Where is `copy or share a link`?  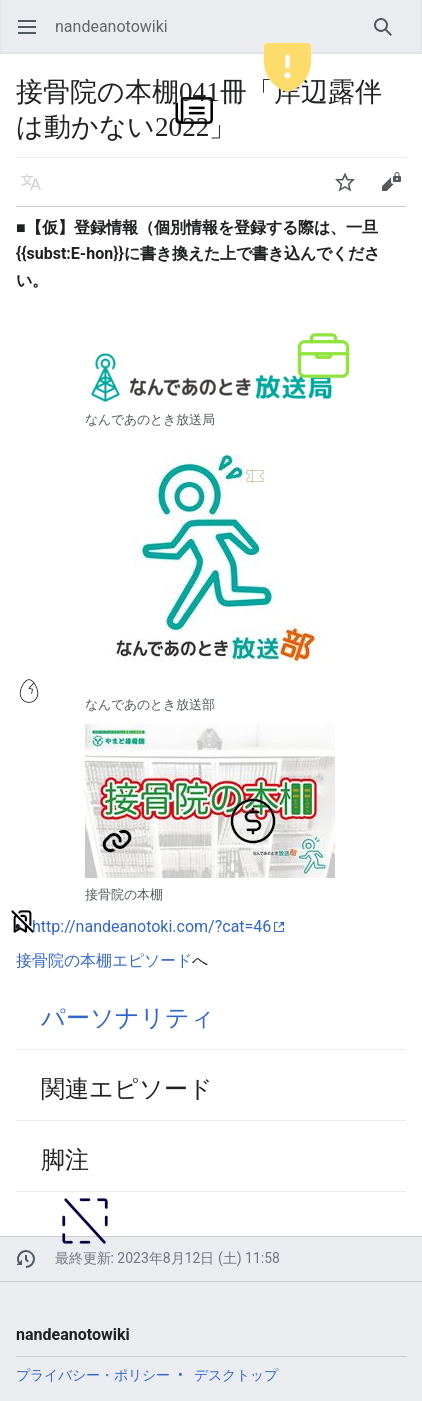 copy or share a link is located at coordinates (117, 841).